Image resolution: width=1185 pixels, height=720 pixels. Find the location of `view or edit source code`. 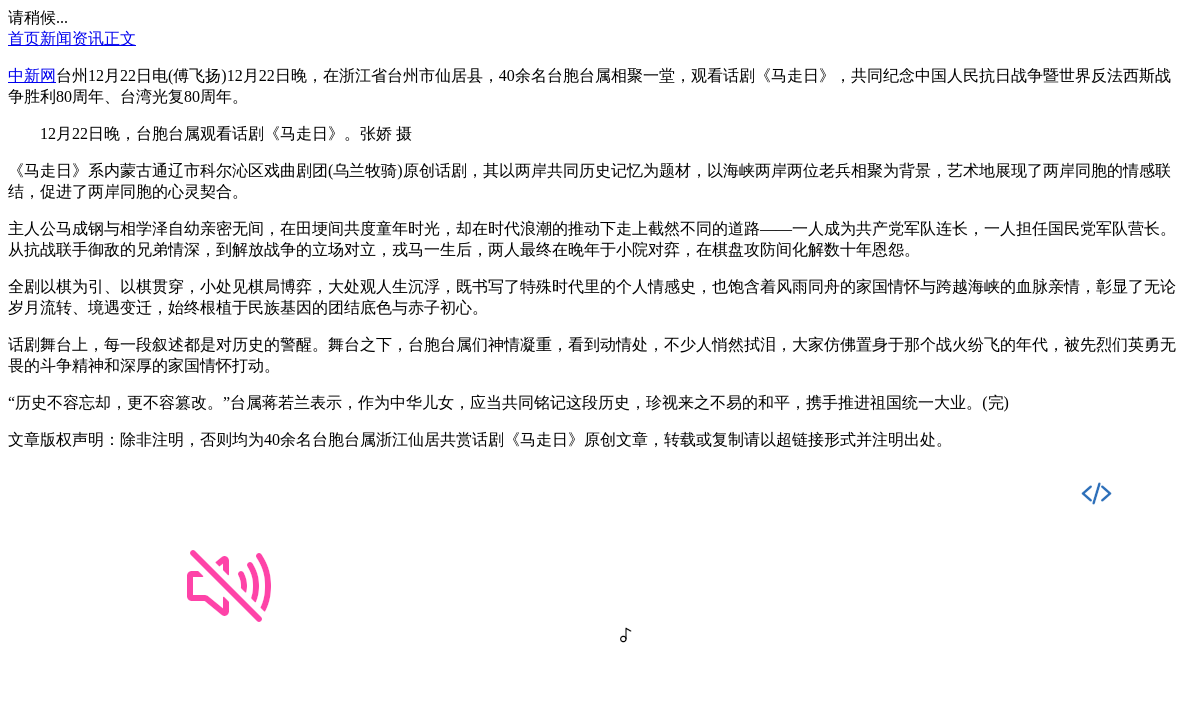

view or edit source code is located at coordinates (1096, 493).